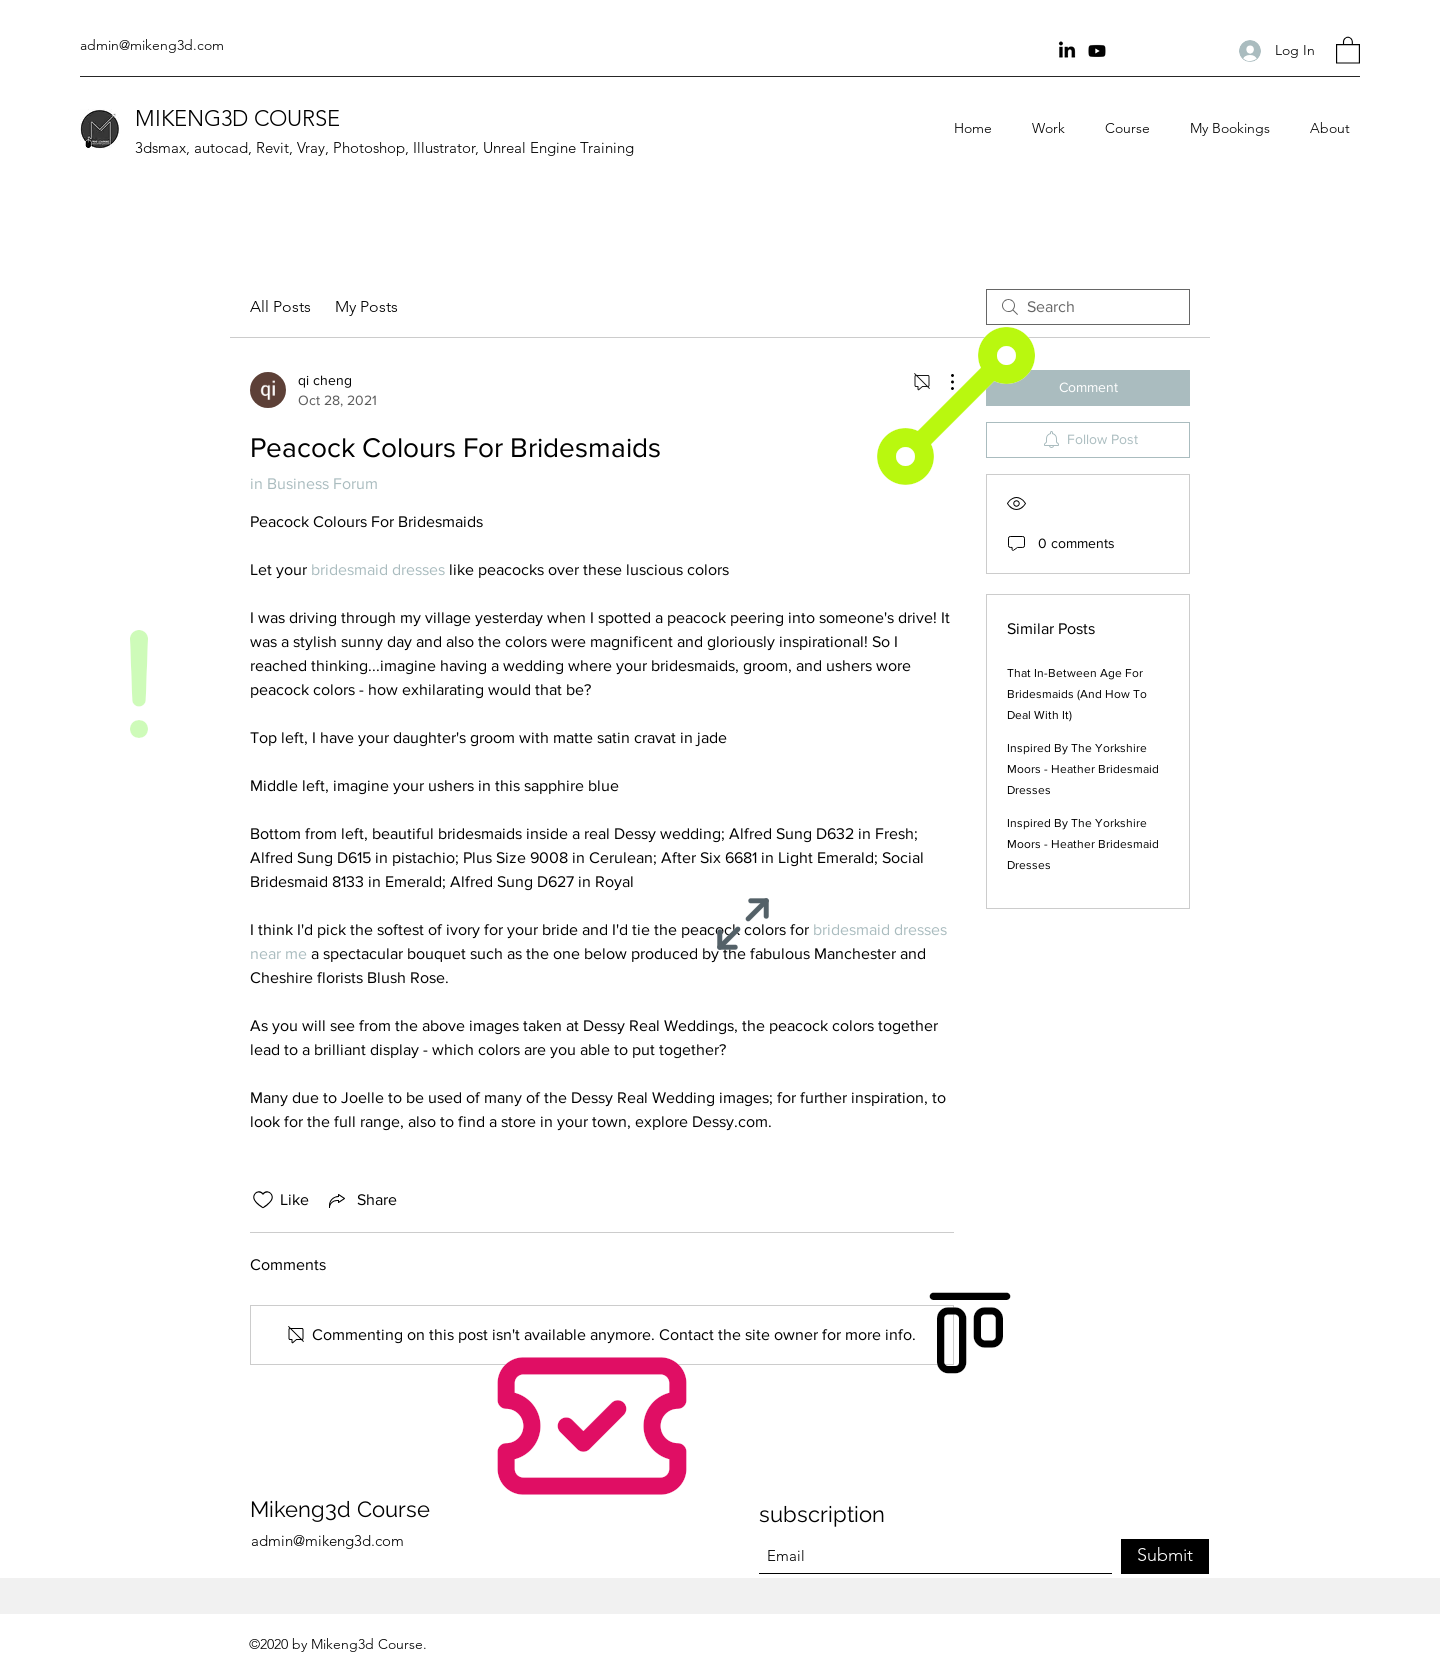 The height and width of the screenshot is (1680, 1440). Describe the element at coordinates (956, 406) in the screenshot. I see `draw a line between two points` at that location.